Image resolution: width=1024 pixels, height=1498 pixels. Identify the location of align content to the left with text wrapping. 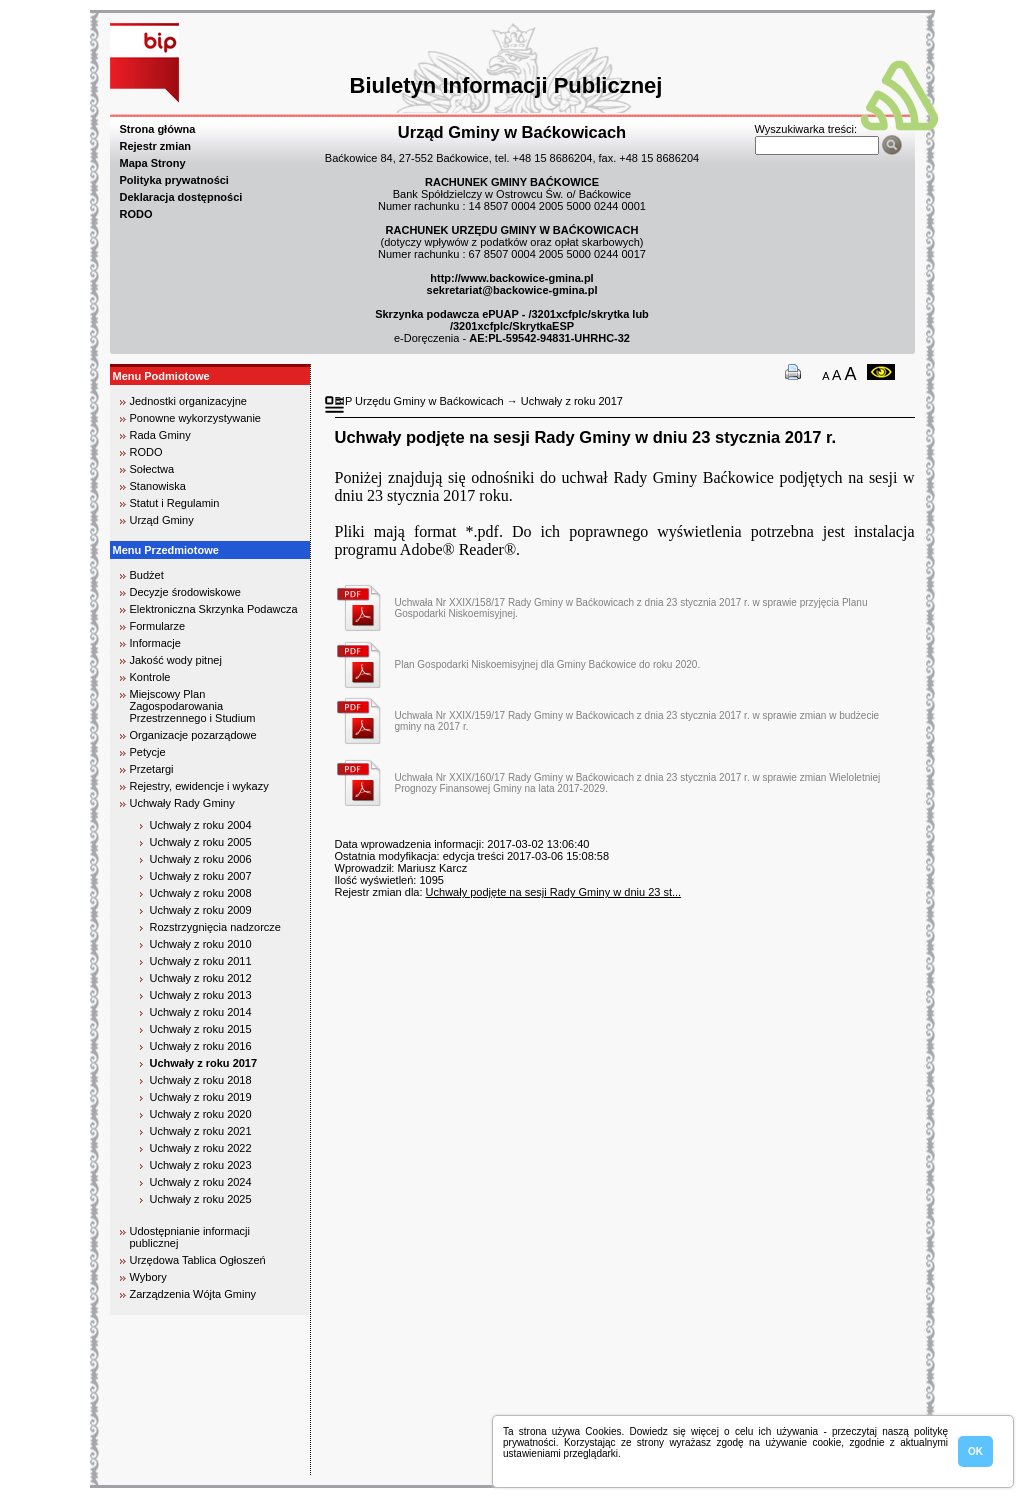
(334, 404).